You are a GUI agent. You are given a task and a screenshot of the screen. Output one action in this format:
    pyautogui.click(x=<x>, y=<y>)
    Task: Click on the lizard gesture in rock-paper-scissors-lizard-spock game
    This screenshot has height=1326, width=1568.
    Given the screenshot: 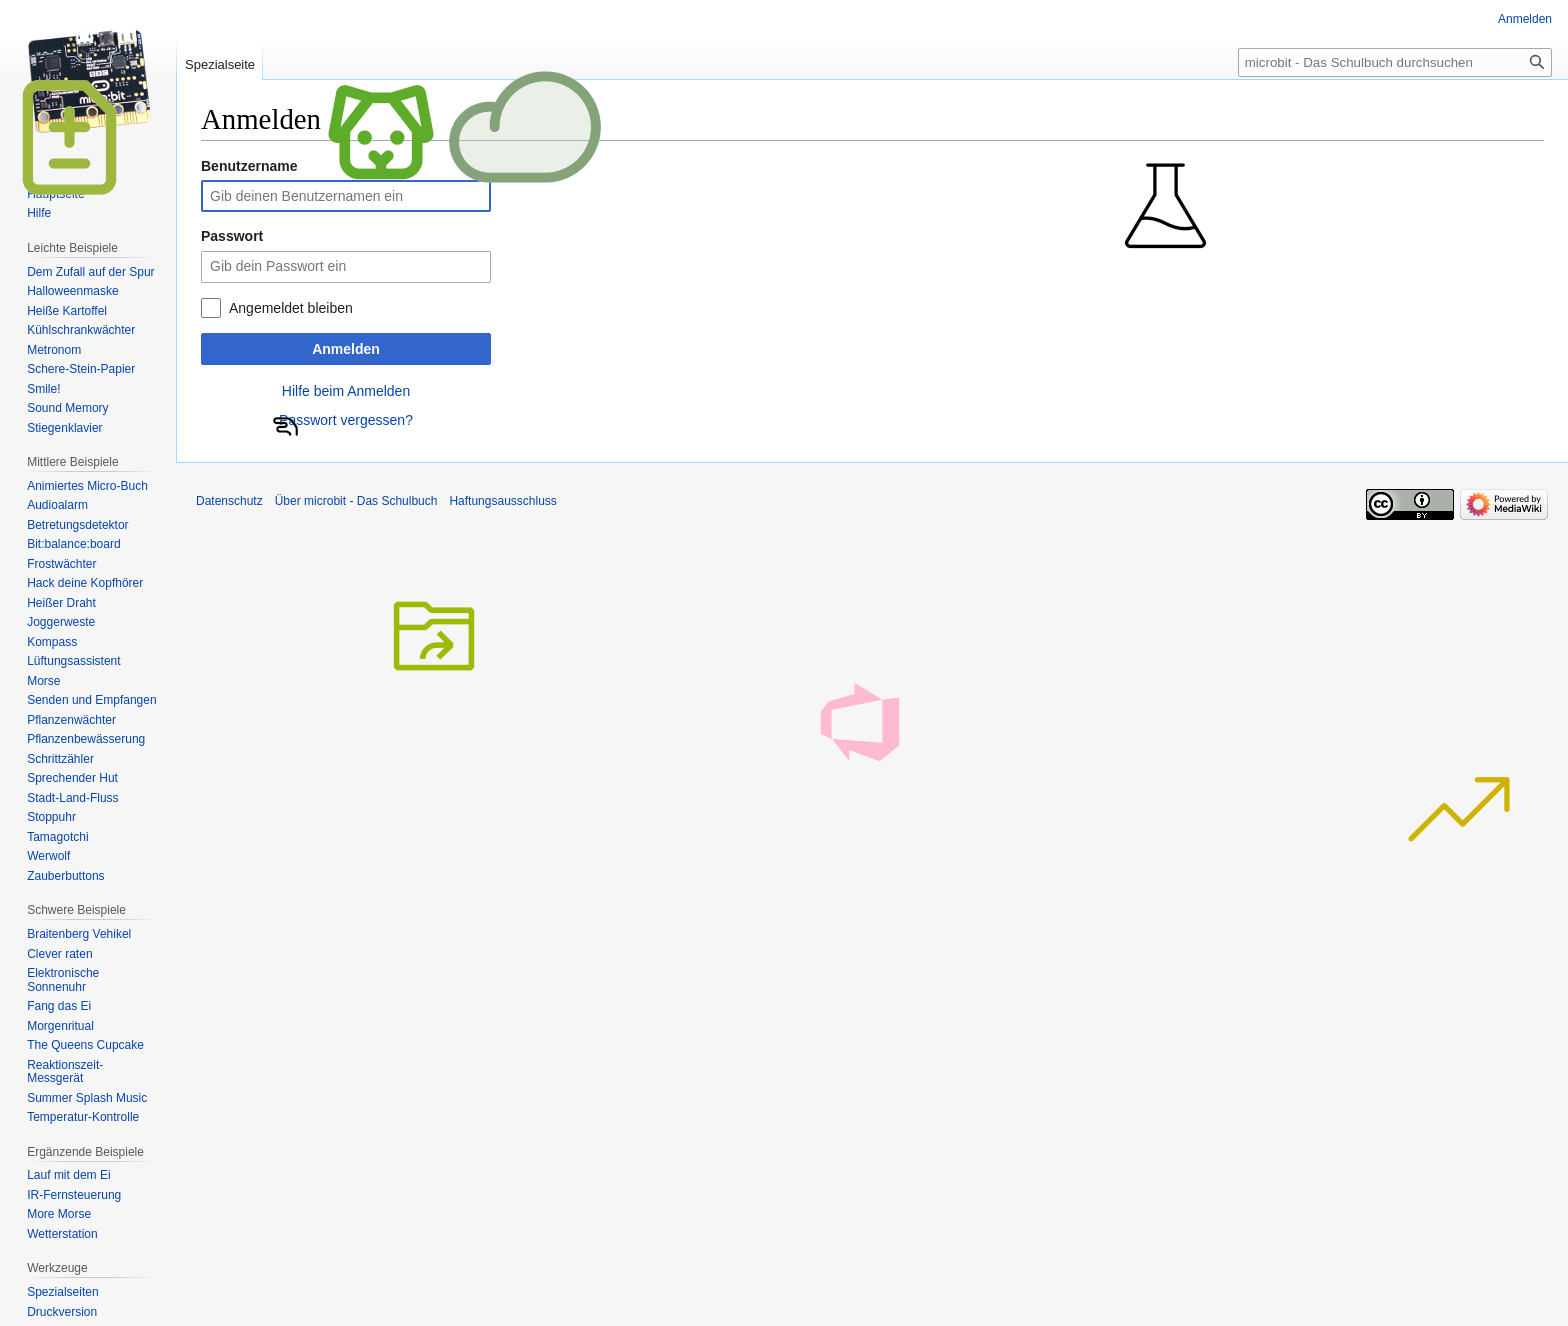 What is the action you would take?
    pyautogui.click(x=285, y=426)
    